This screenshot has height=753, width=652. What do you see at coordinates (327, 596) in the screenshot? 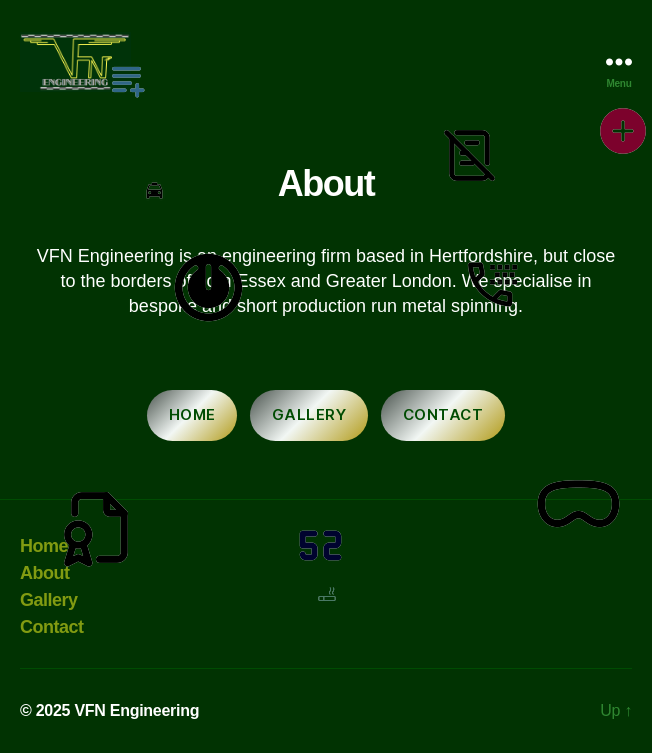
I see `indicates a designated smoking area` at bounding box center [327, 596].